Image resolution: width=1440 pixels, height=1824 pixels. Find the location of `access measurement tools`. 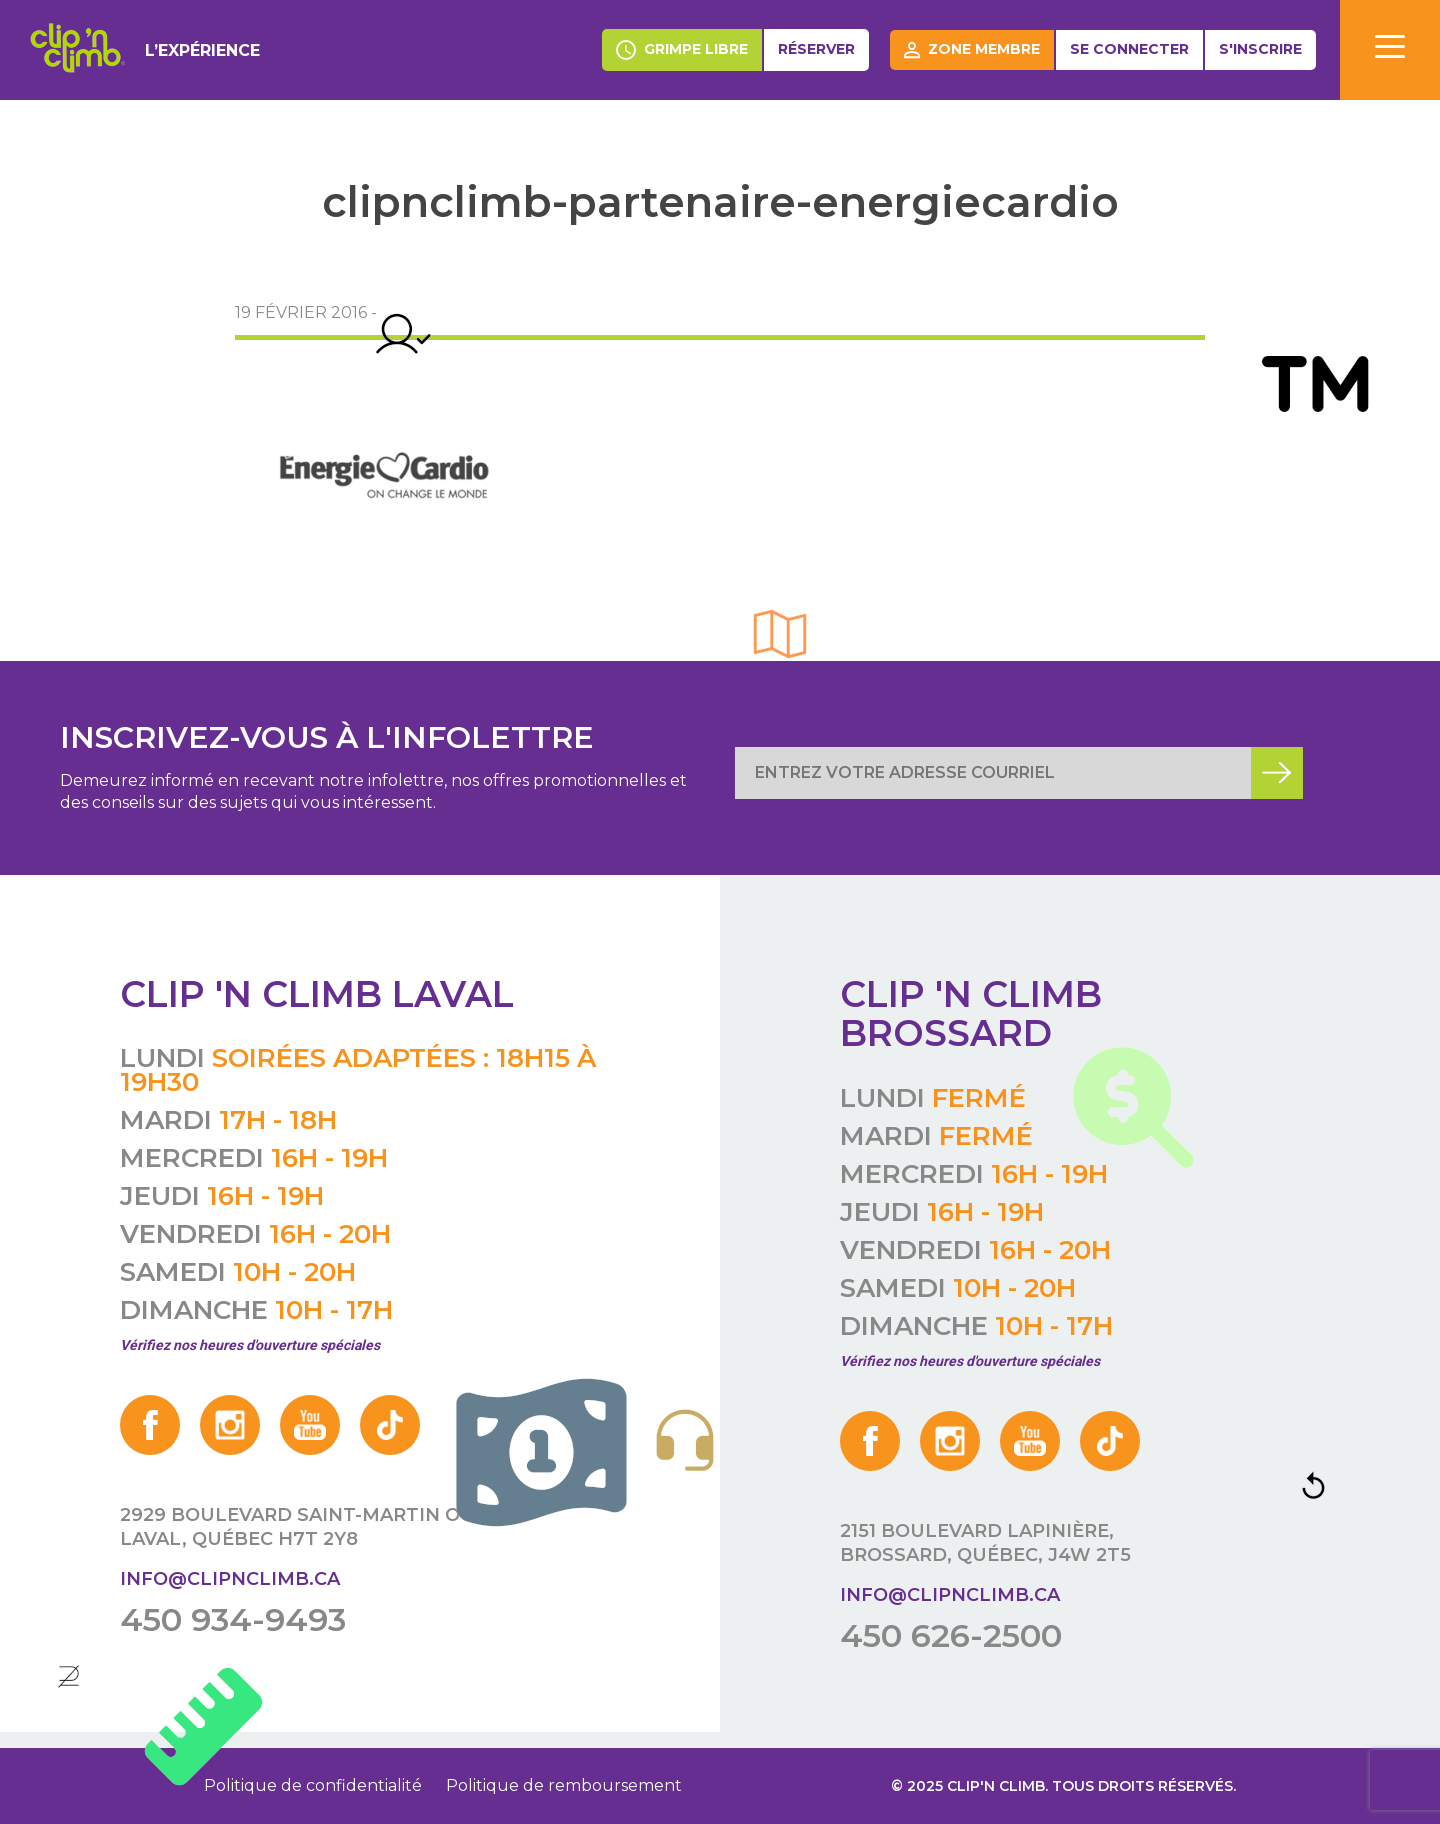

access measurement tools is located at coordinates (203, 1726).